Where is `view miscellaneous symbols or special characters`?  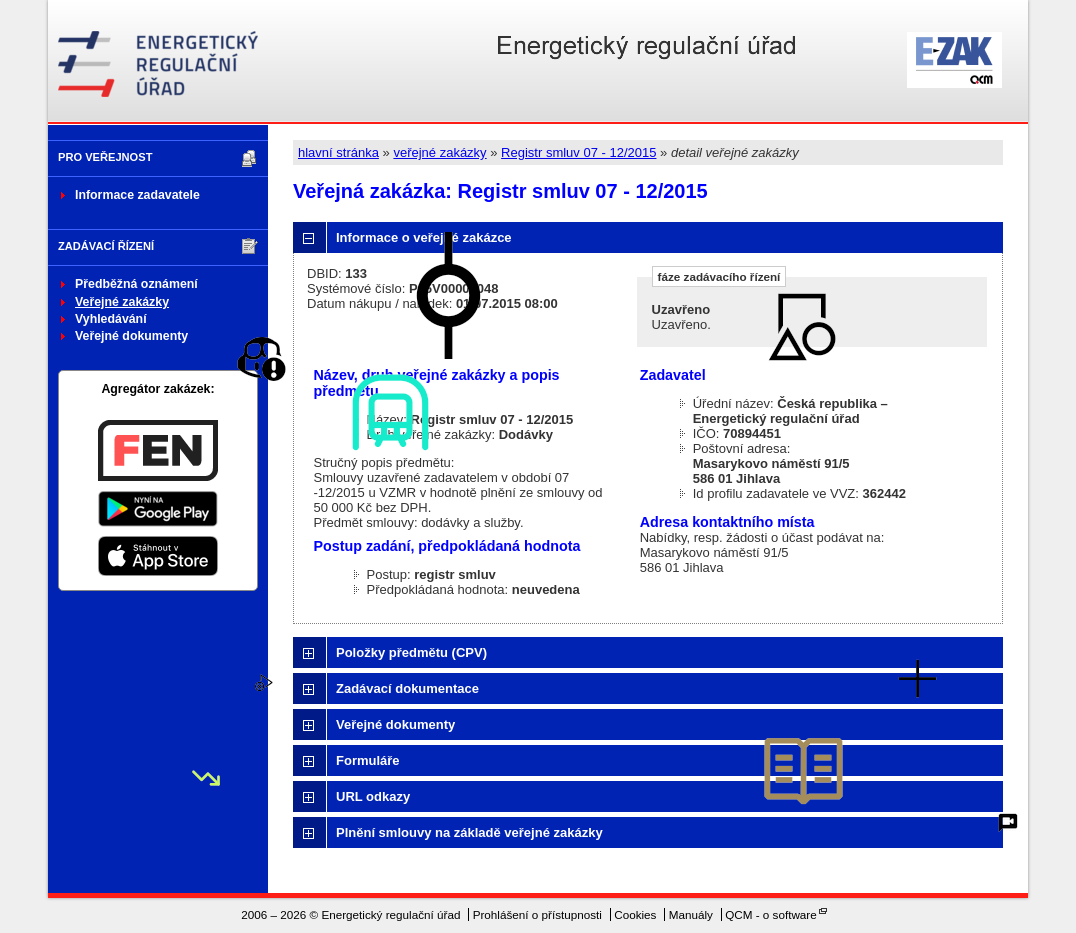
view miscellaneous symbols or special characters is located at coordinates (802, 327).